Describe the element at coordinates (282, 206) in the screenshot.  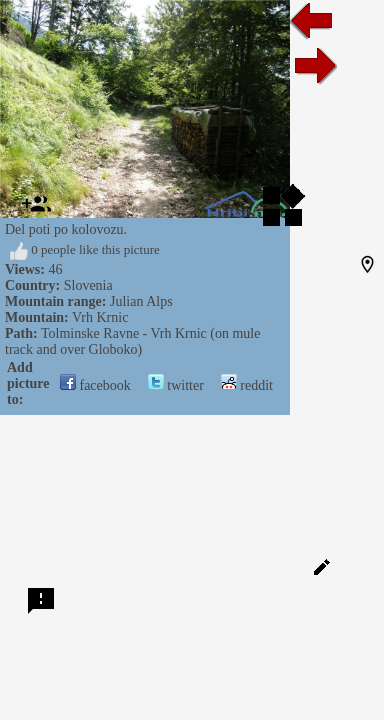
I see `access home screen widgets` at that location.